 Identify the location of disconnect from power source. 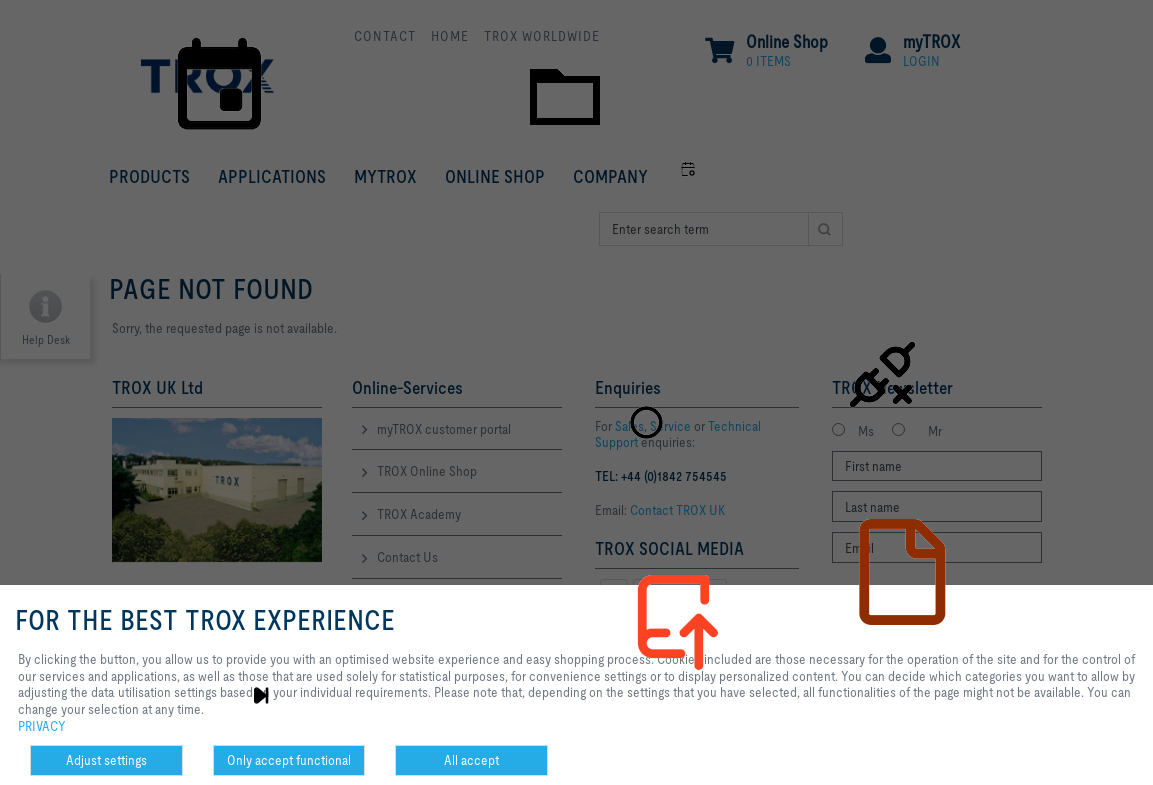
(882, 374).